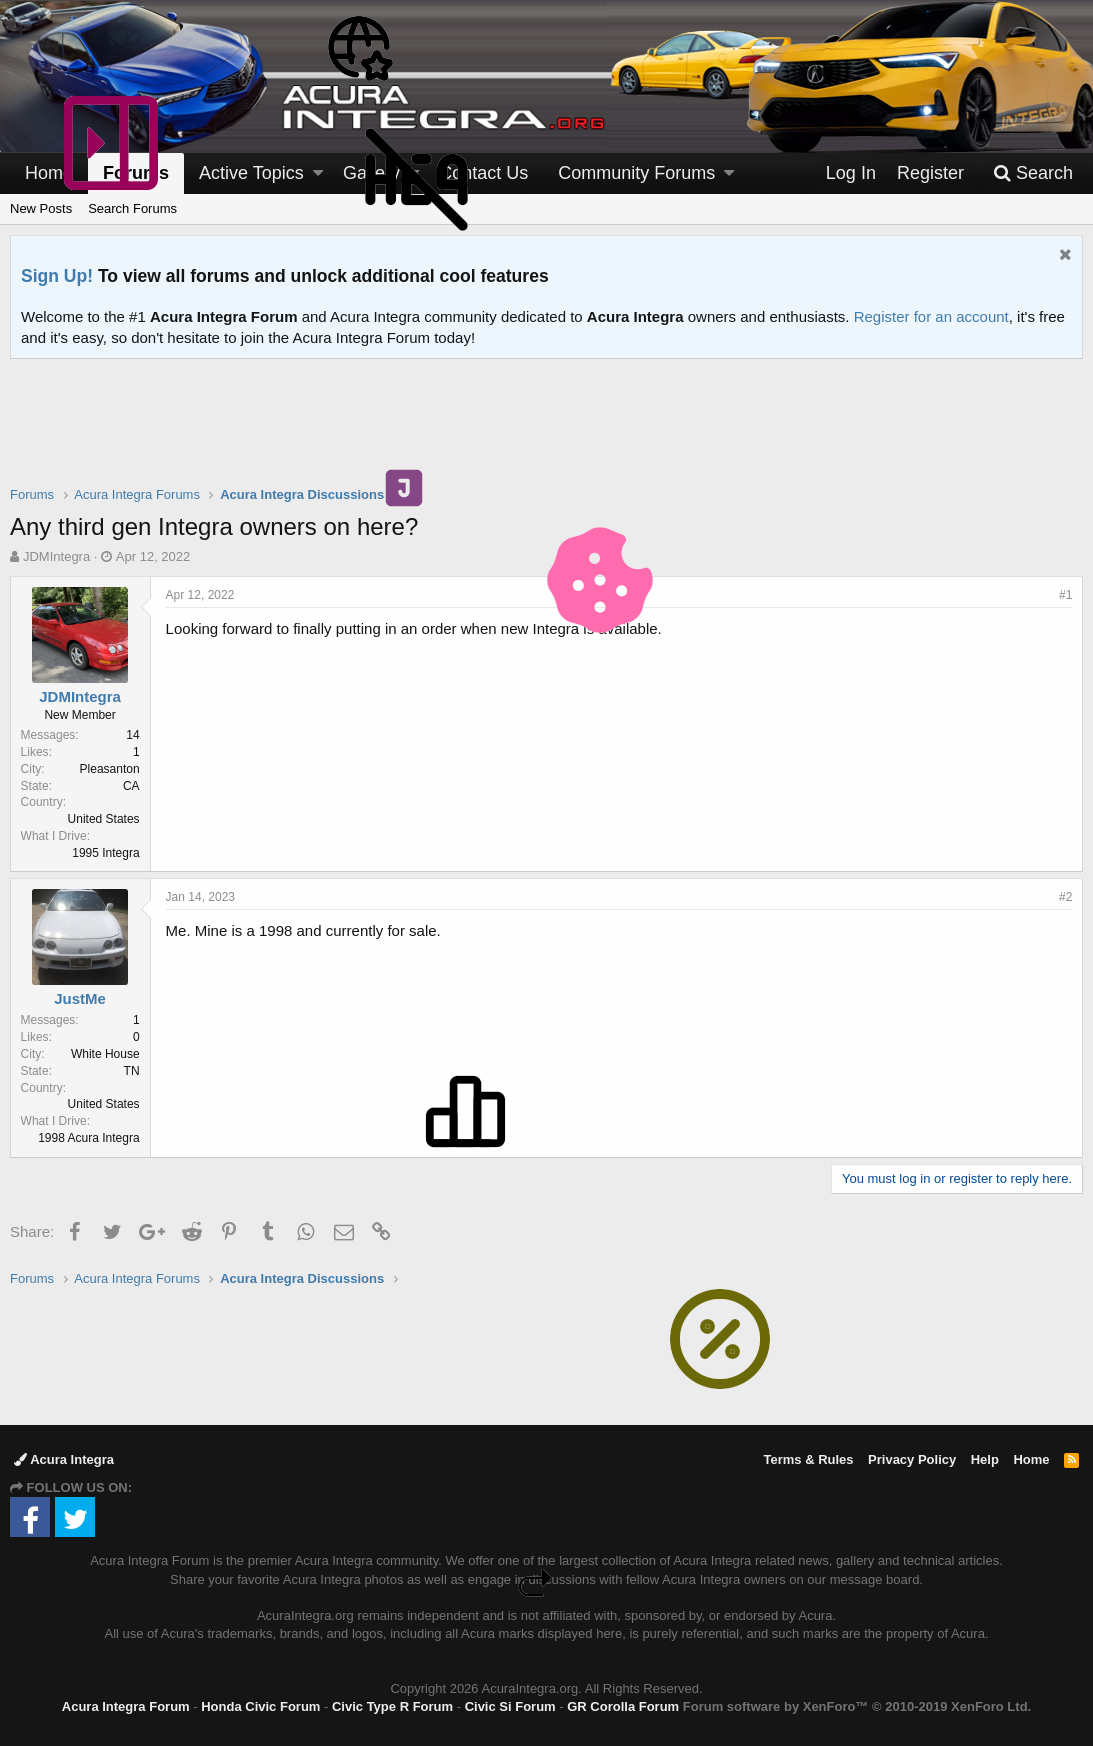 Image resolution: width=1093 pixels, height=1746 pixels. Describe the element at coordinates (465, 1111) in the screenshot. I see `view analytics or statistics` at that location.